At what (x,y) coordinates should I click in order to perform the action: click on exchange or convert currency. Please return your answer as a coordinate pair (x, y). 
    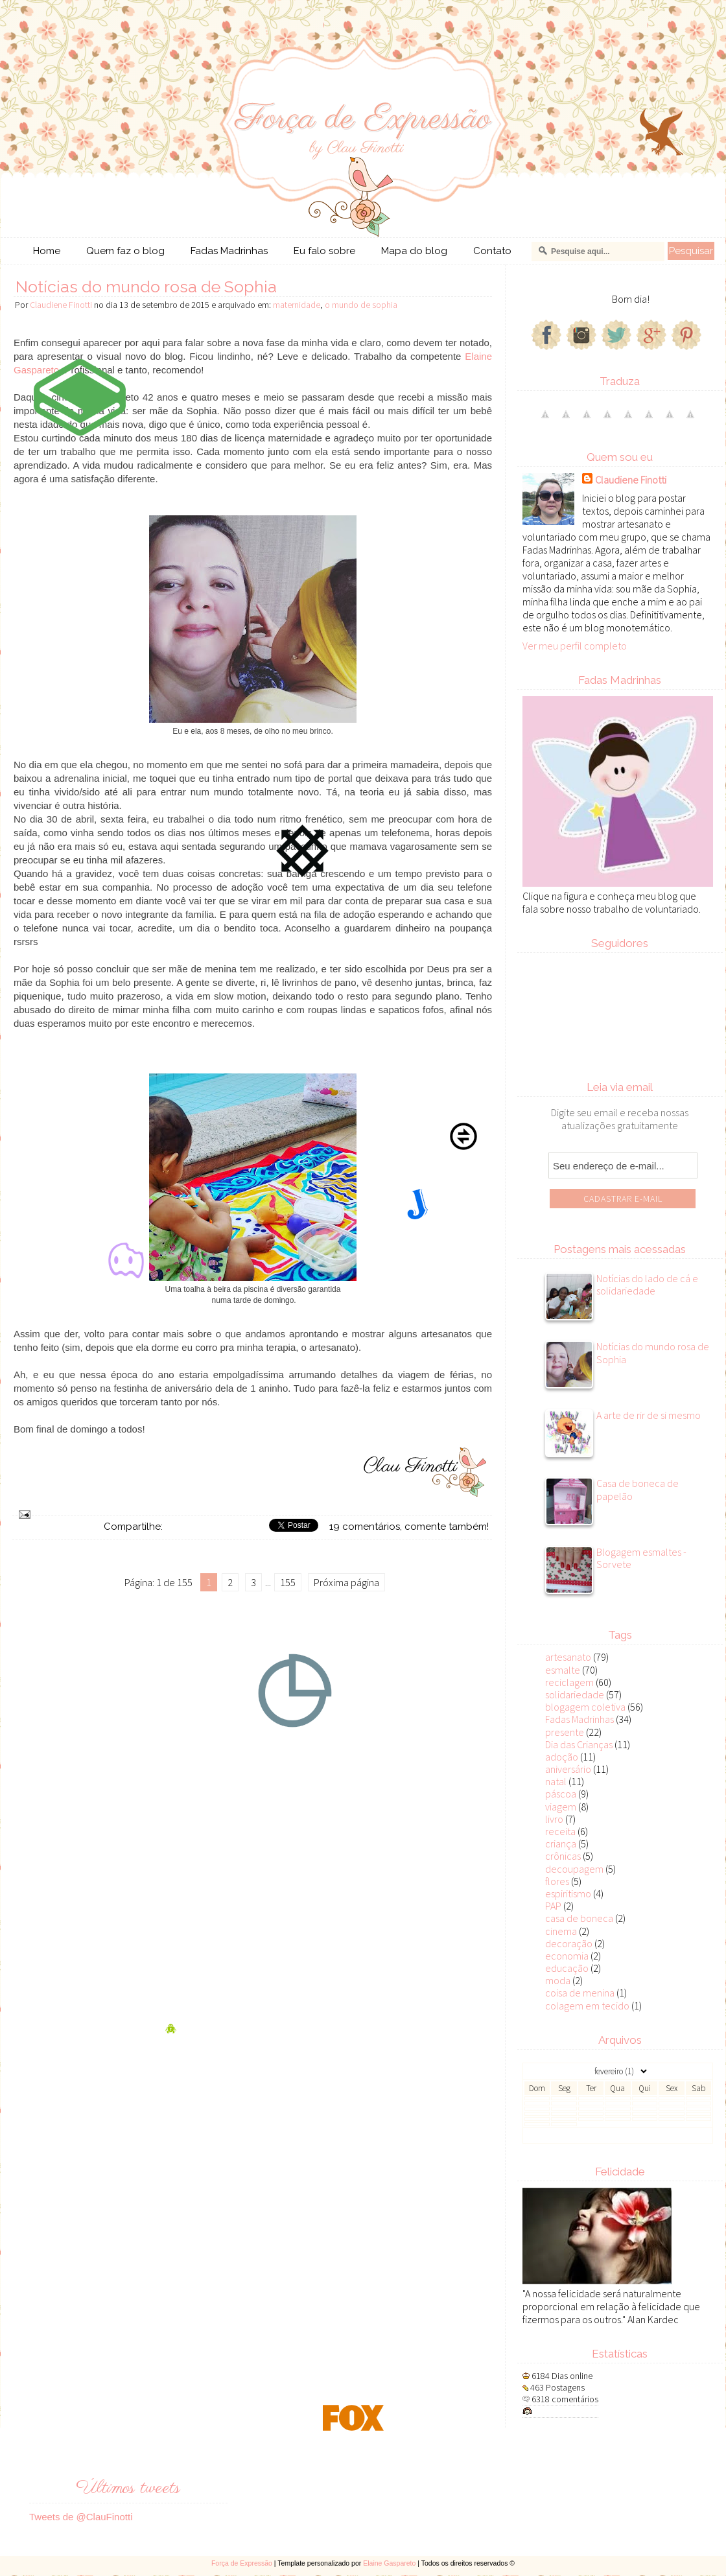
    Looking at the image, I should click on (463, 1136).